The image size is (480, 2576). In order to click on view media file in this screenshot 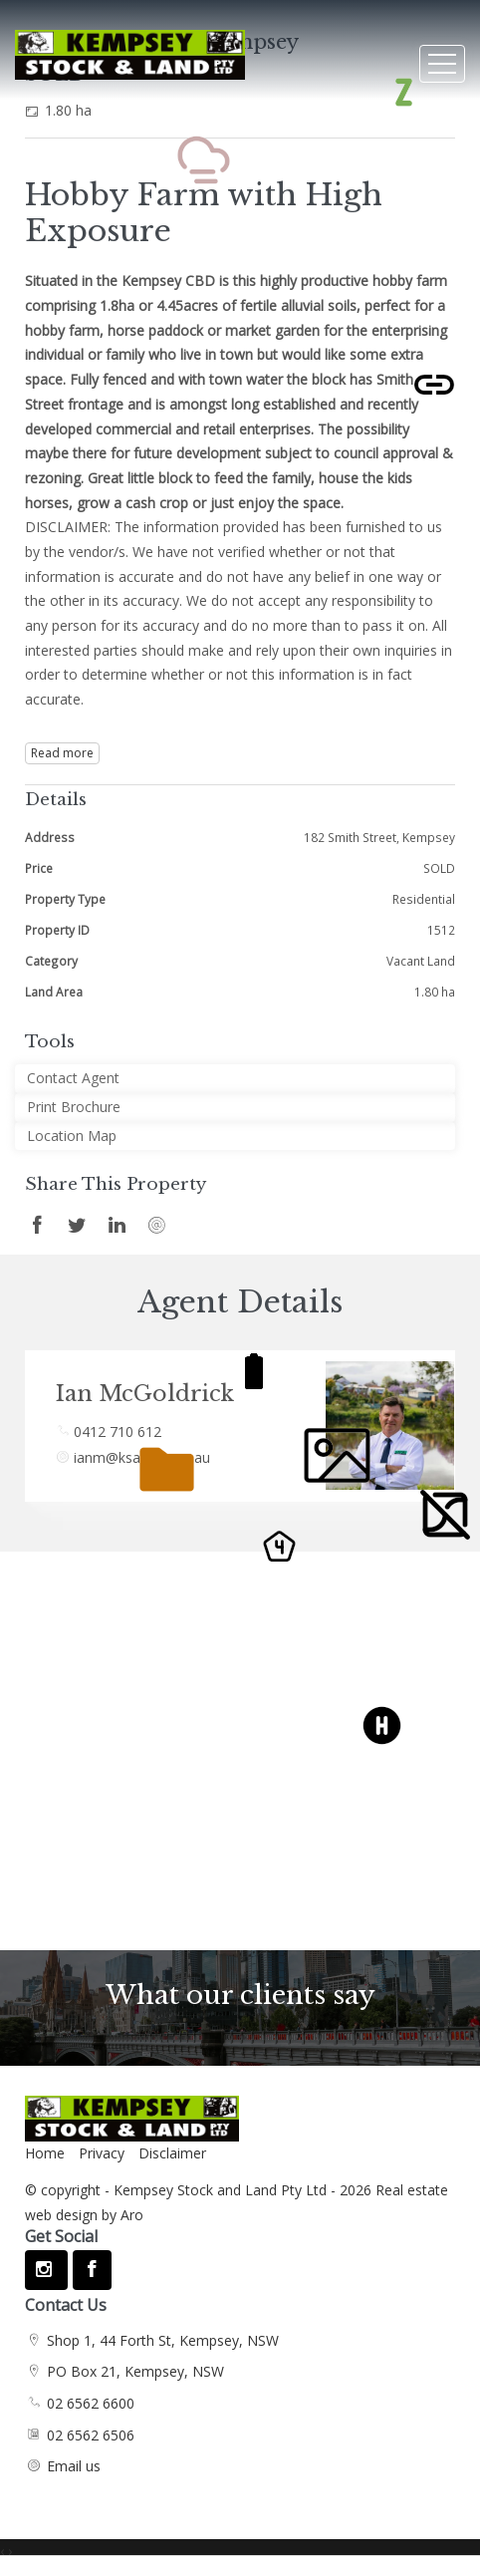, I will do `click(337, 1455)`.